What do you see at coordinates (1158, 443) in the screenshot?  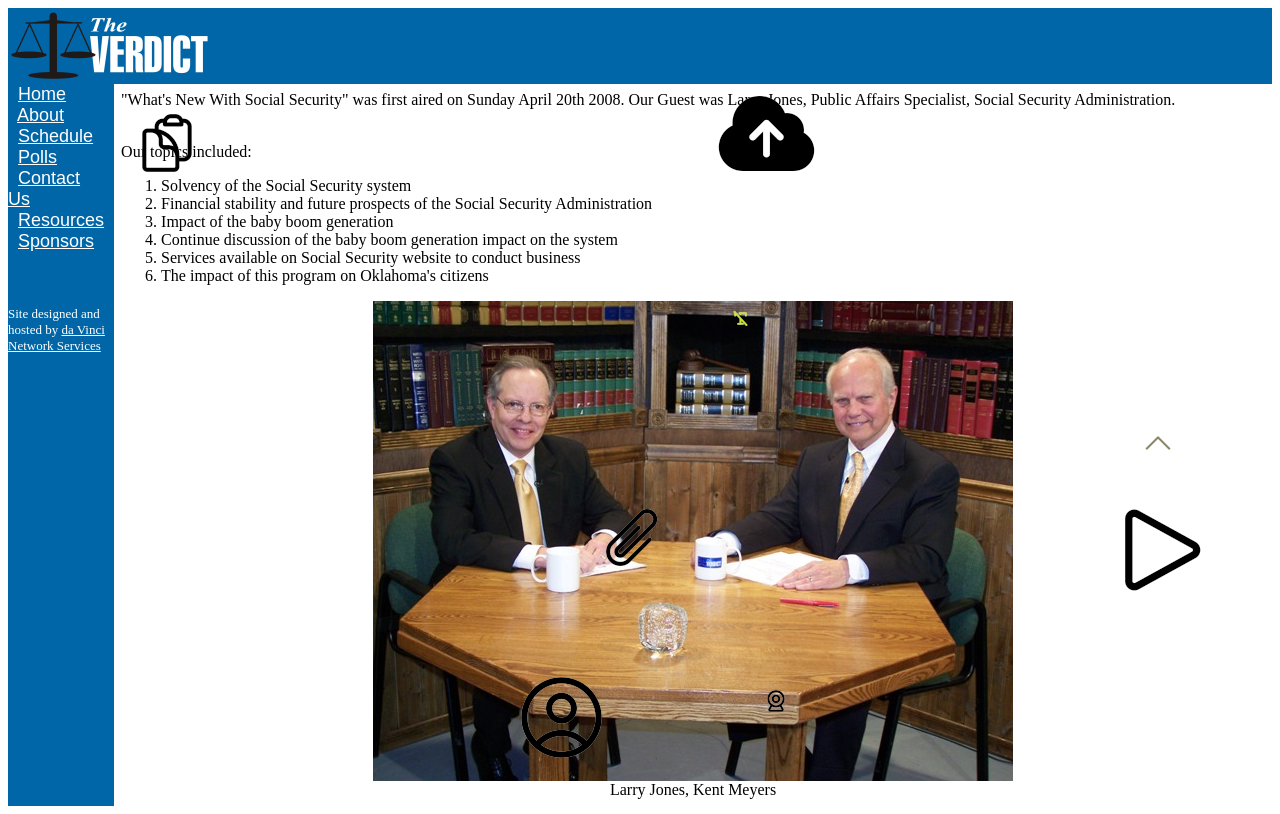 I see `collapse or minimize a section` at bounding box center [1158, 443].